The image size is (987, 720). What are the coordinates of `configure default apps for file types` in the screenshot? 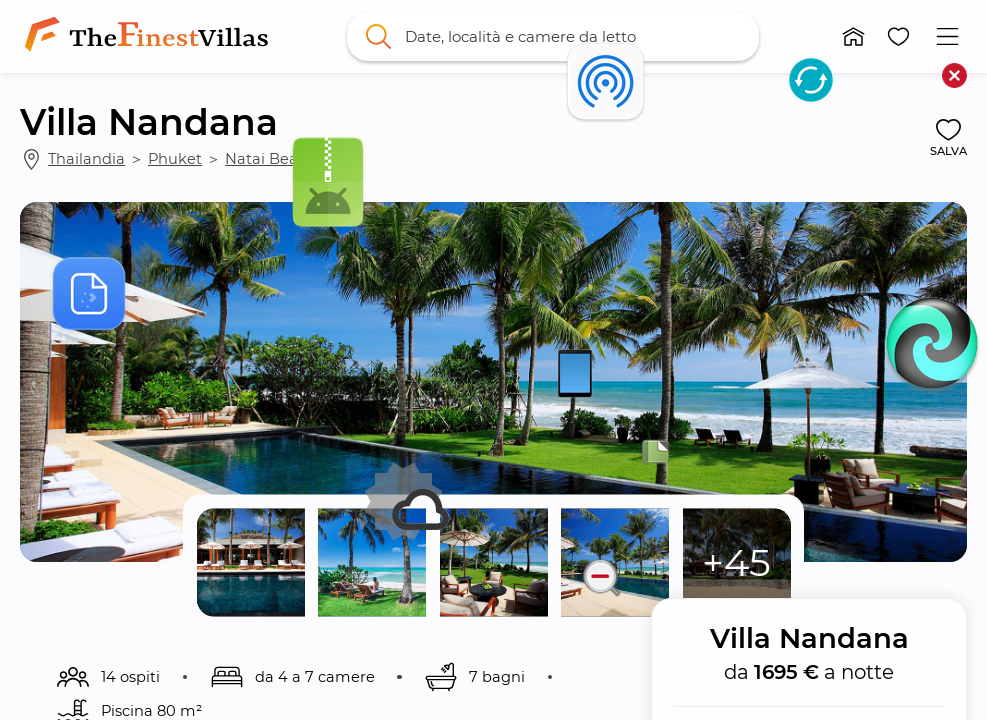 It's located at (89, 295).